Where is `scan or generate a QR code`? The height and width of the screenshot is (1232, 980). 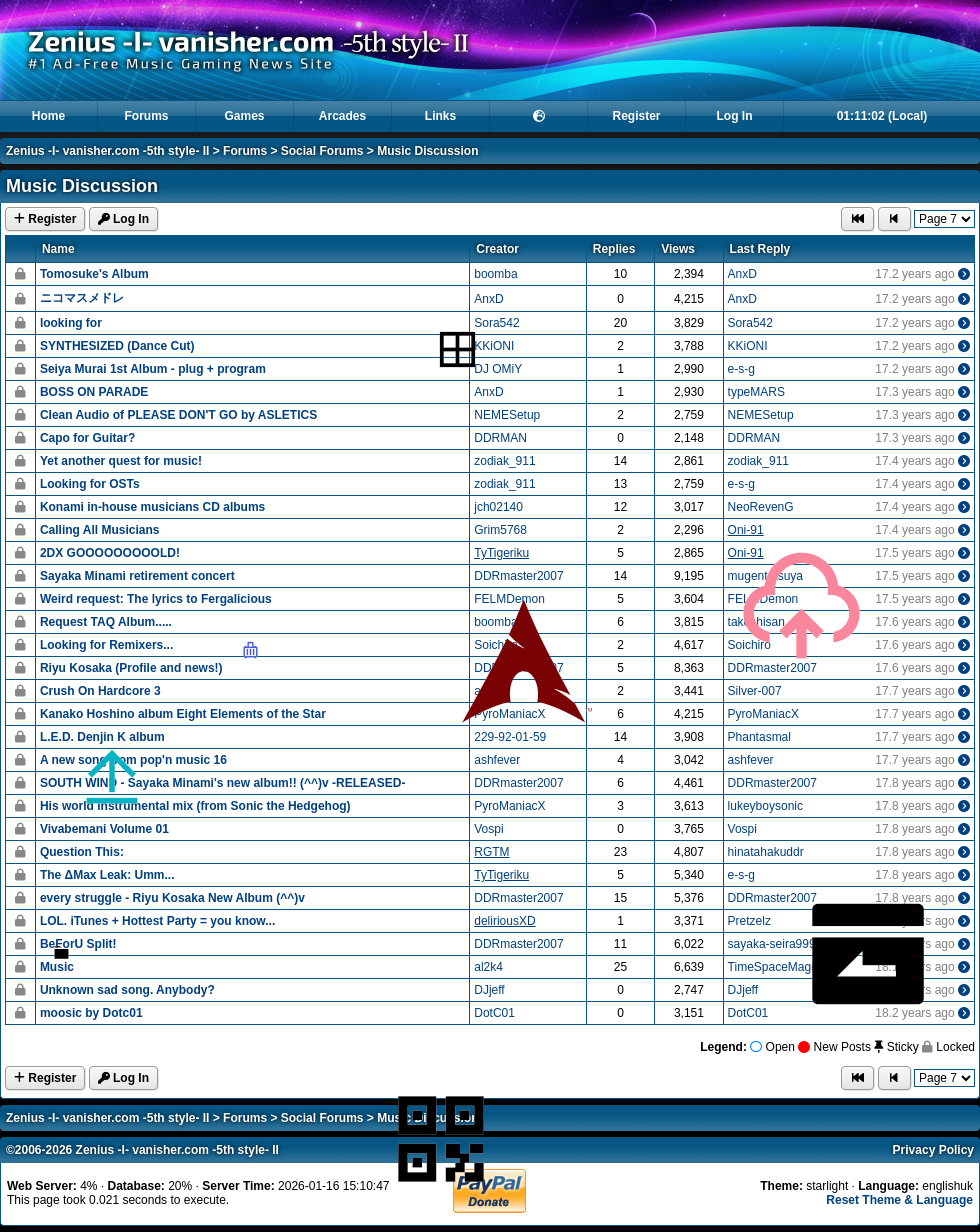 scan or generate a QR code is located at coordinates (441, 1139).